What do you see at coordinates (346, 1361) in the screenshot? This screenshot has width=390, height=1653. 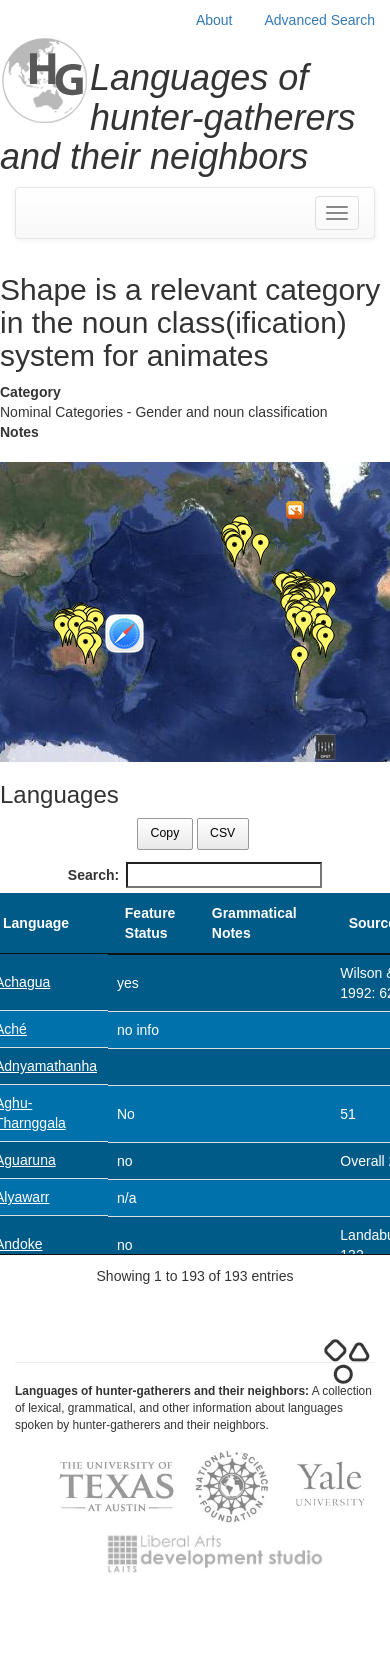 I see `access symbols and special characters` at bounding box center [346, 1361].